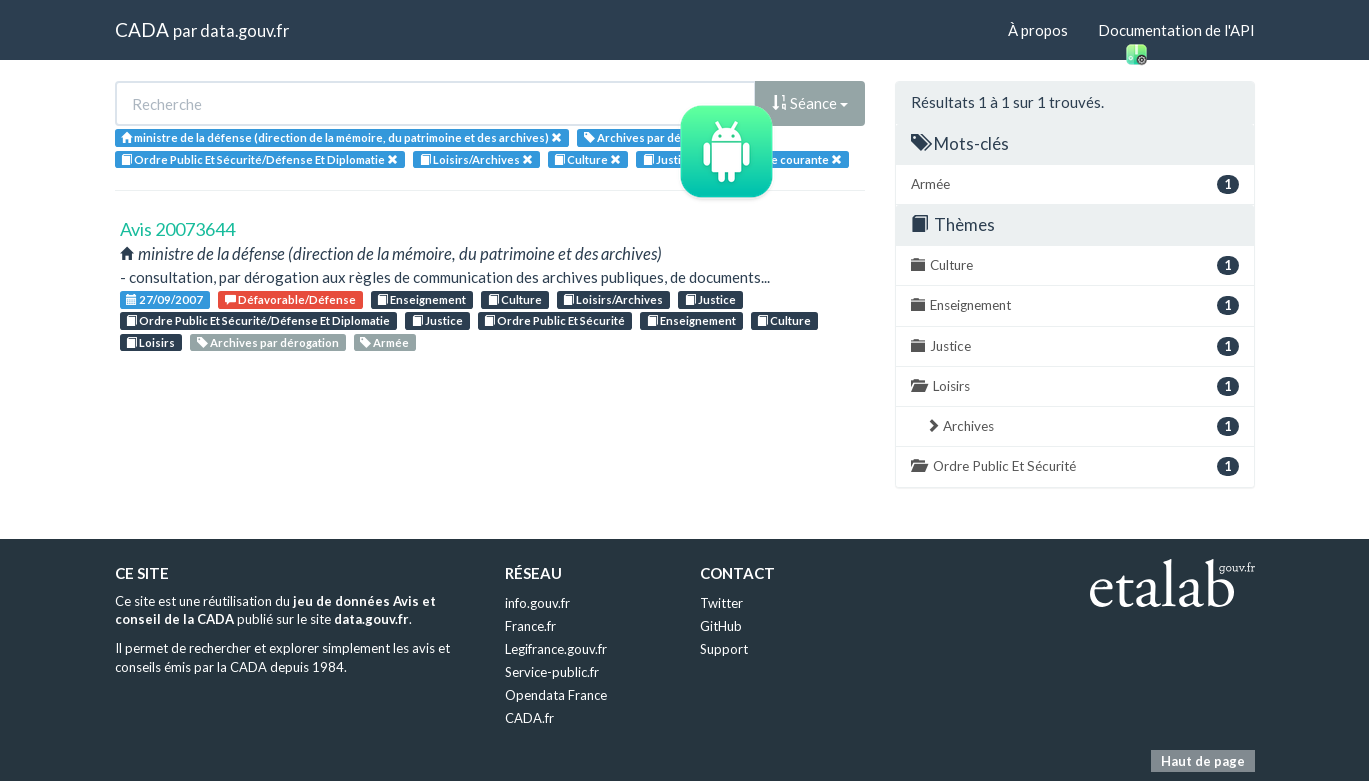 Image resolution: width=1369 pixels, height=781 pixels. I want to click on open YaST AutoYaST system configuration tool, so click(1136, 54).